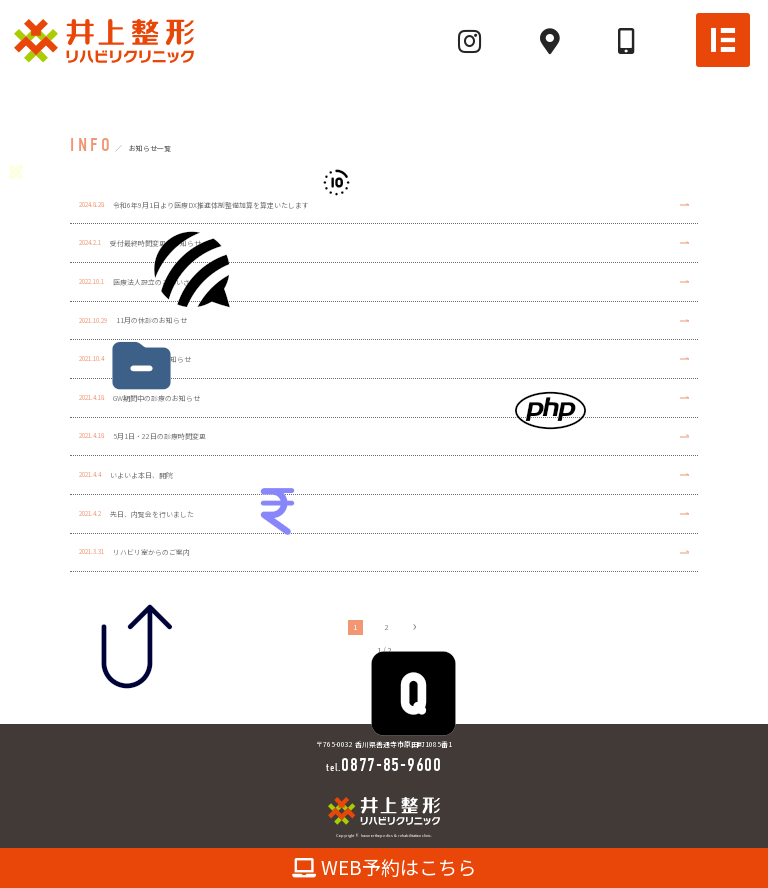 The image size is (768, 888). What do you see at coordinates (277, 511) in the screenshot?
I see `view price in indian rupees` at bounding box center [277, 511].